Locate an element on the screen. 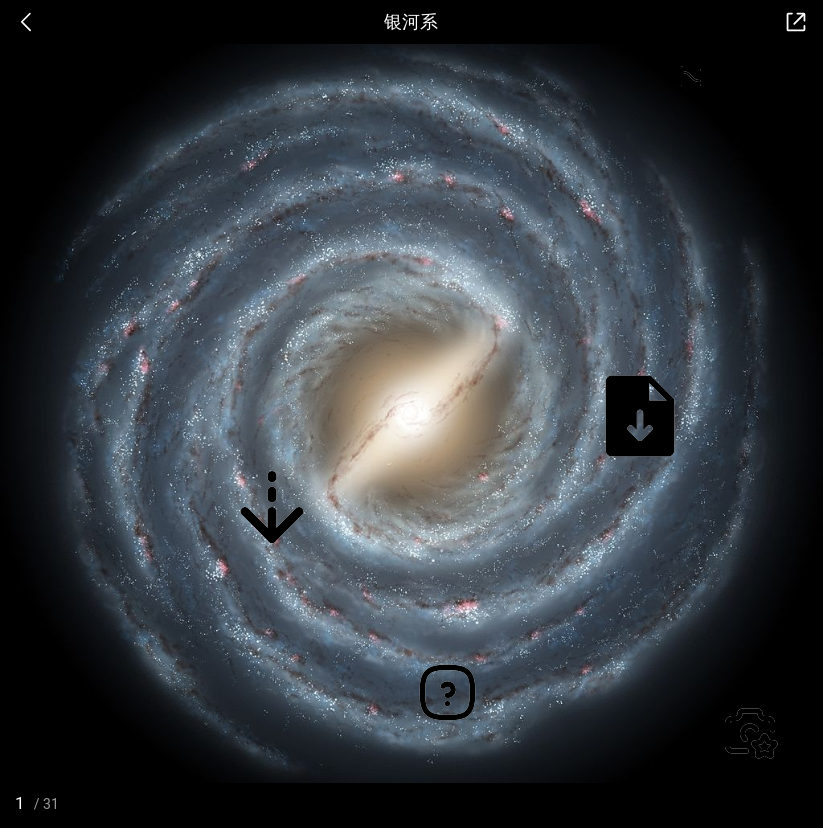 Image resolution: width=823 pixels, height=828 pixels. access help or support resources is located at coordinates (447, 692).